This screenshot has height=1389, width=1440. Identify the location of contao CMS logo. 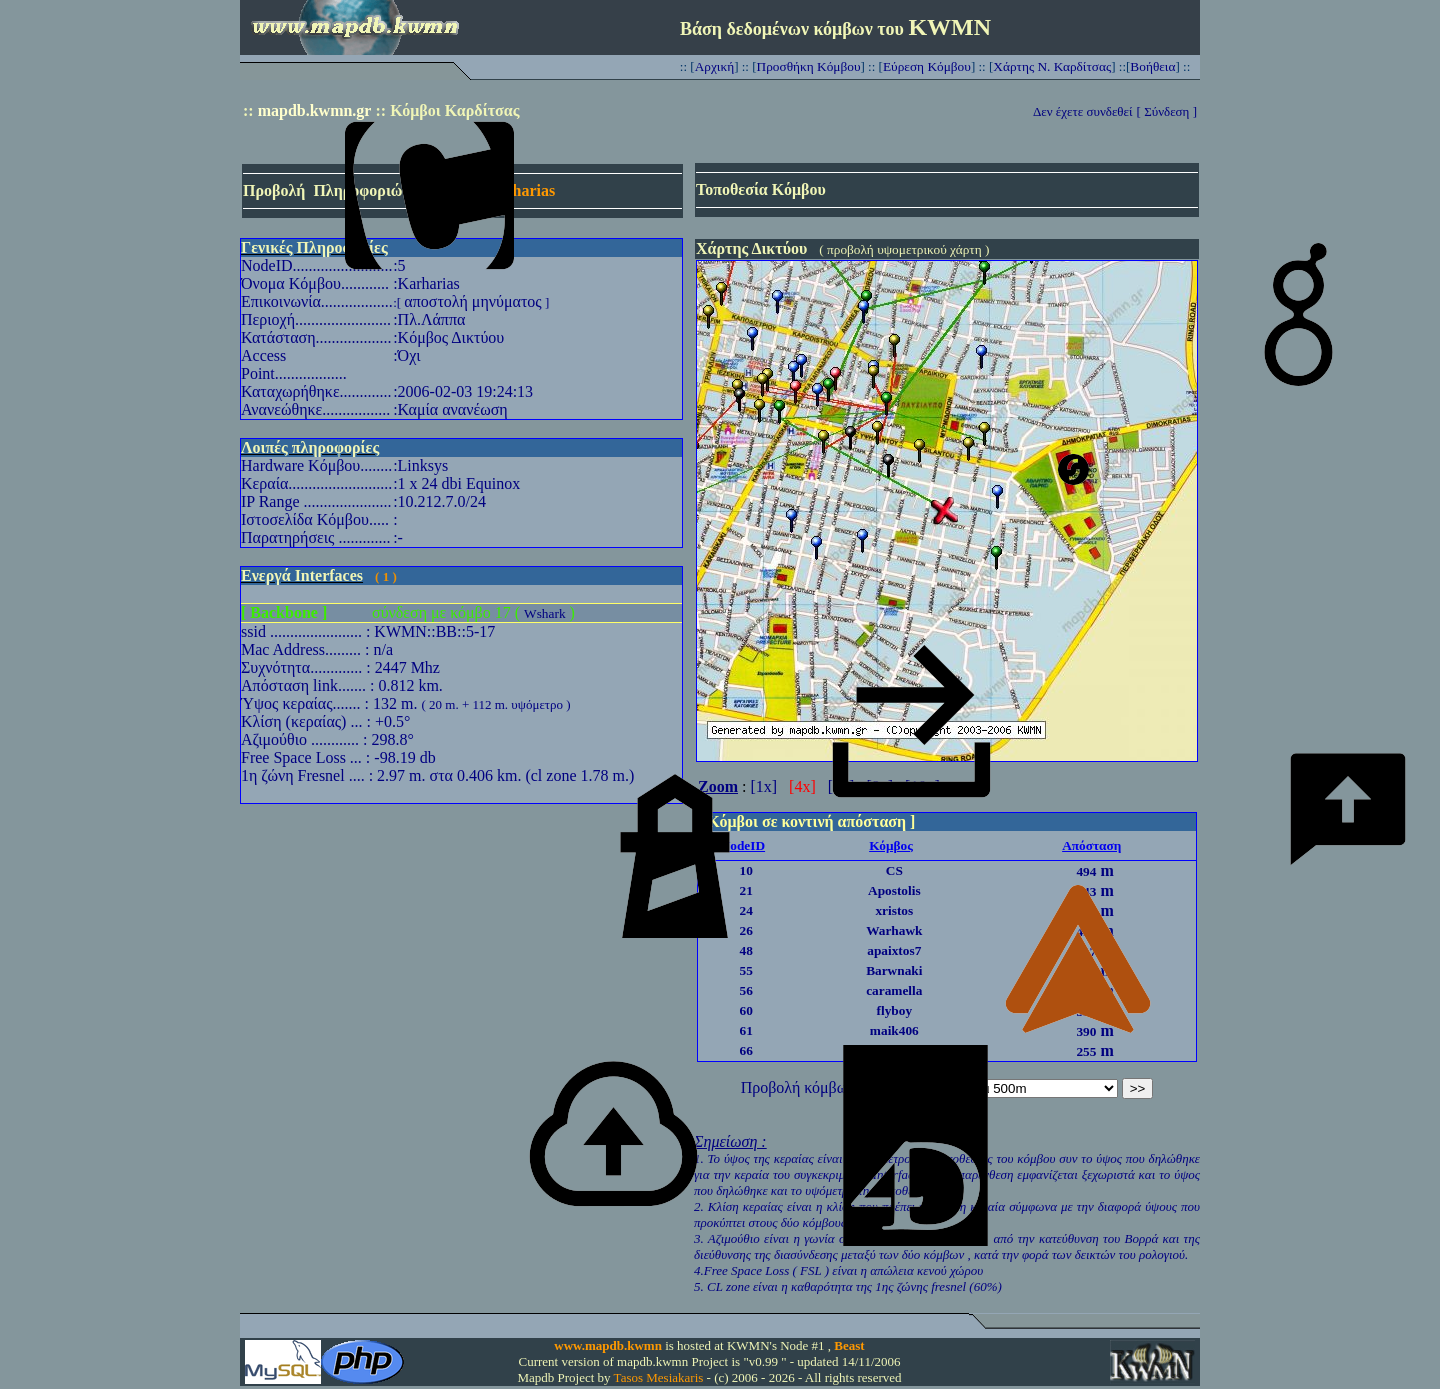
(429, 195).